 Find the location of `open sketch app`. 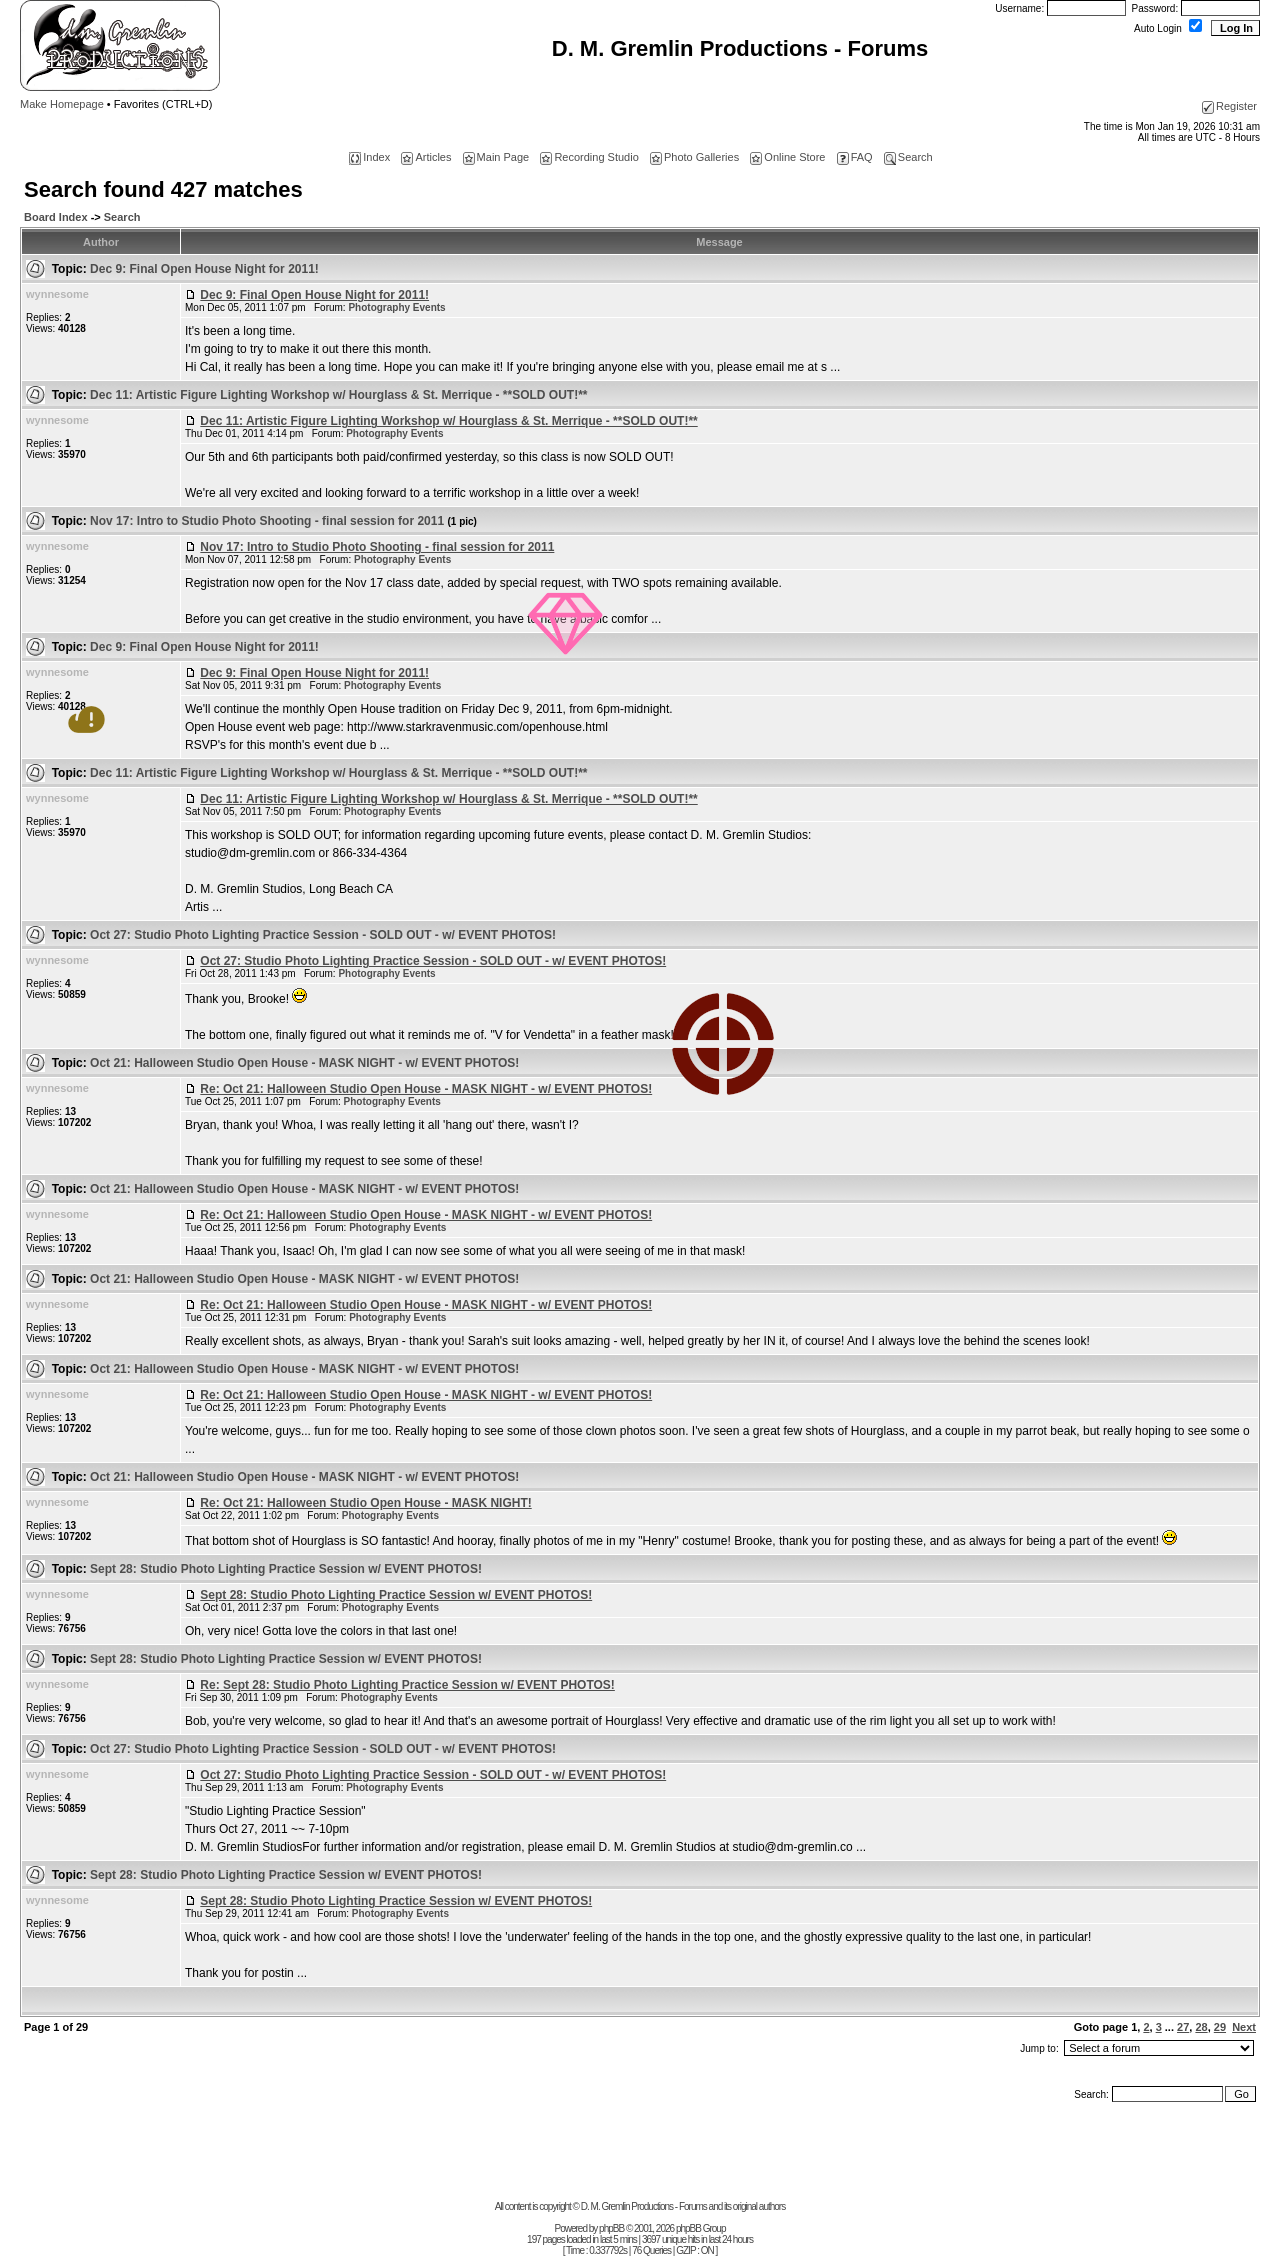

open sketch app is located at coordinates (565, 622).